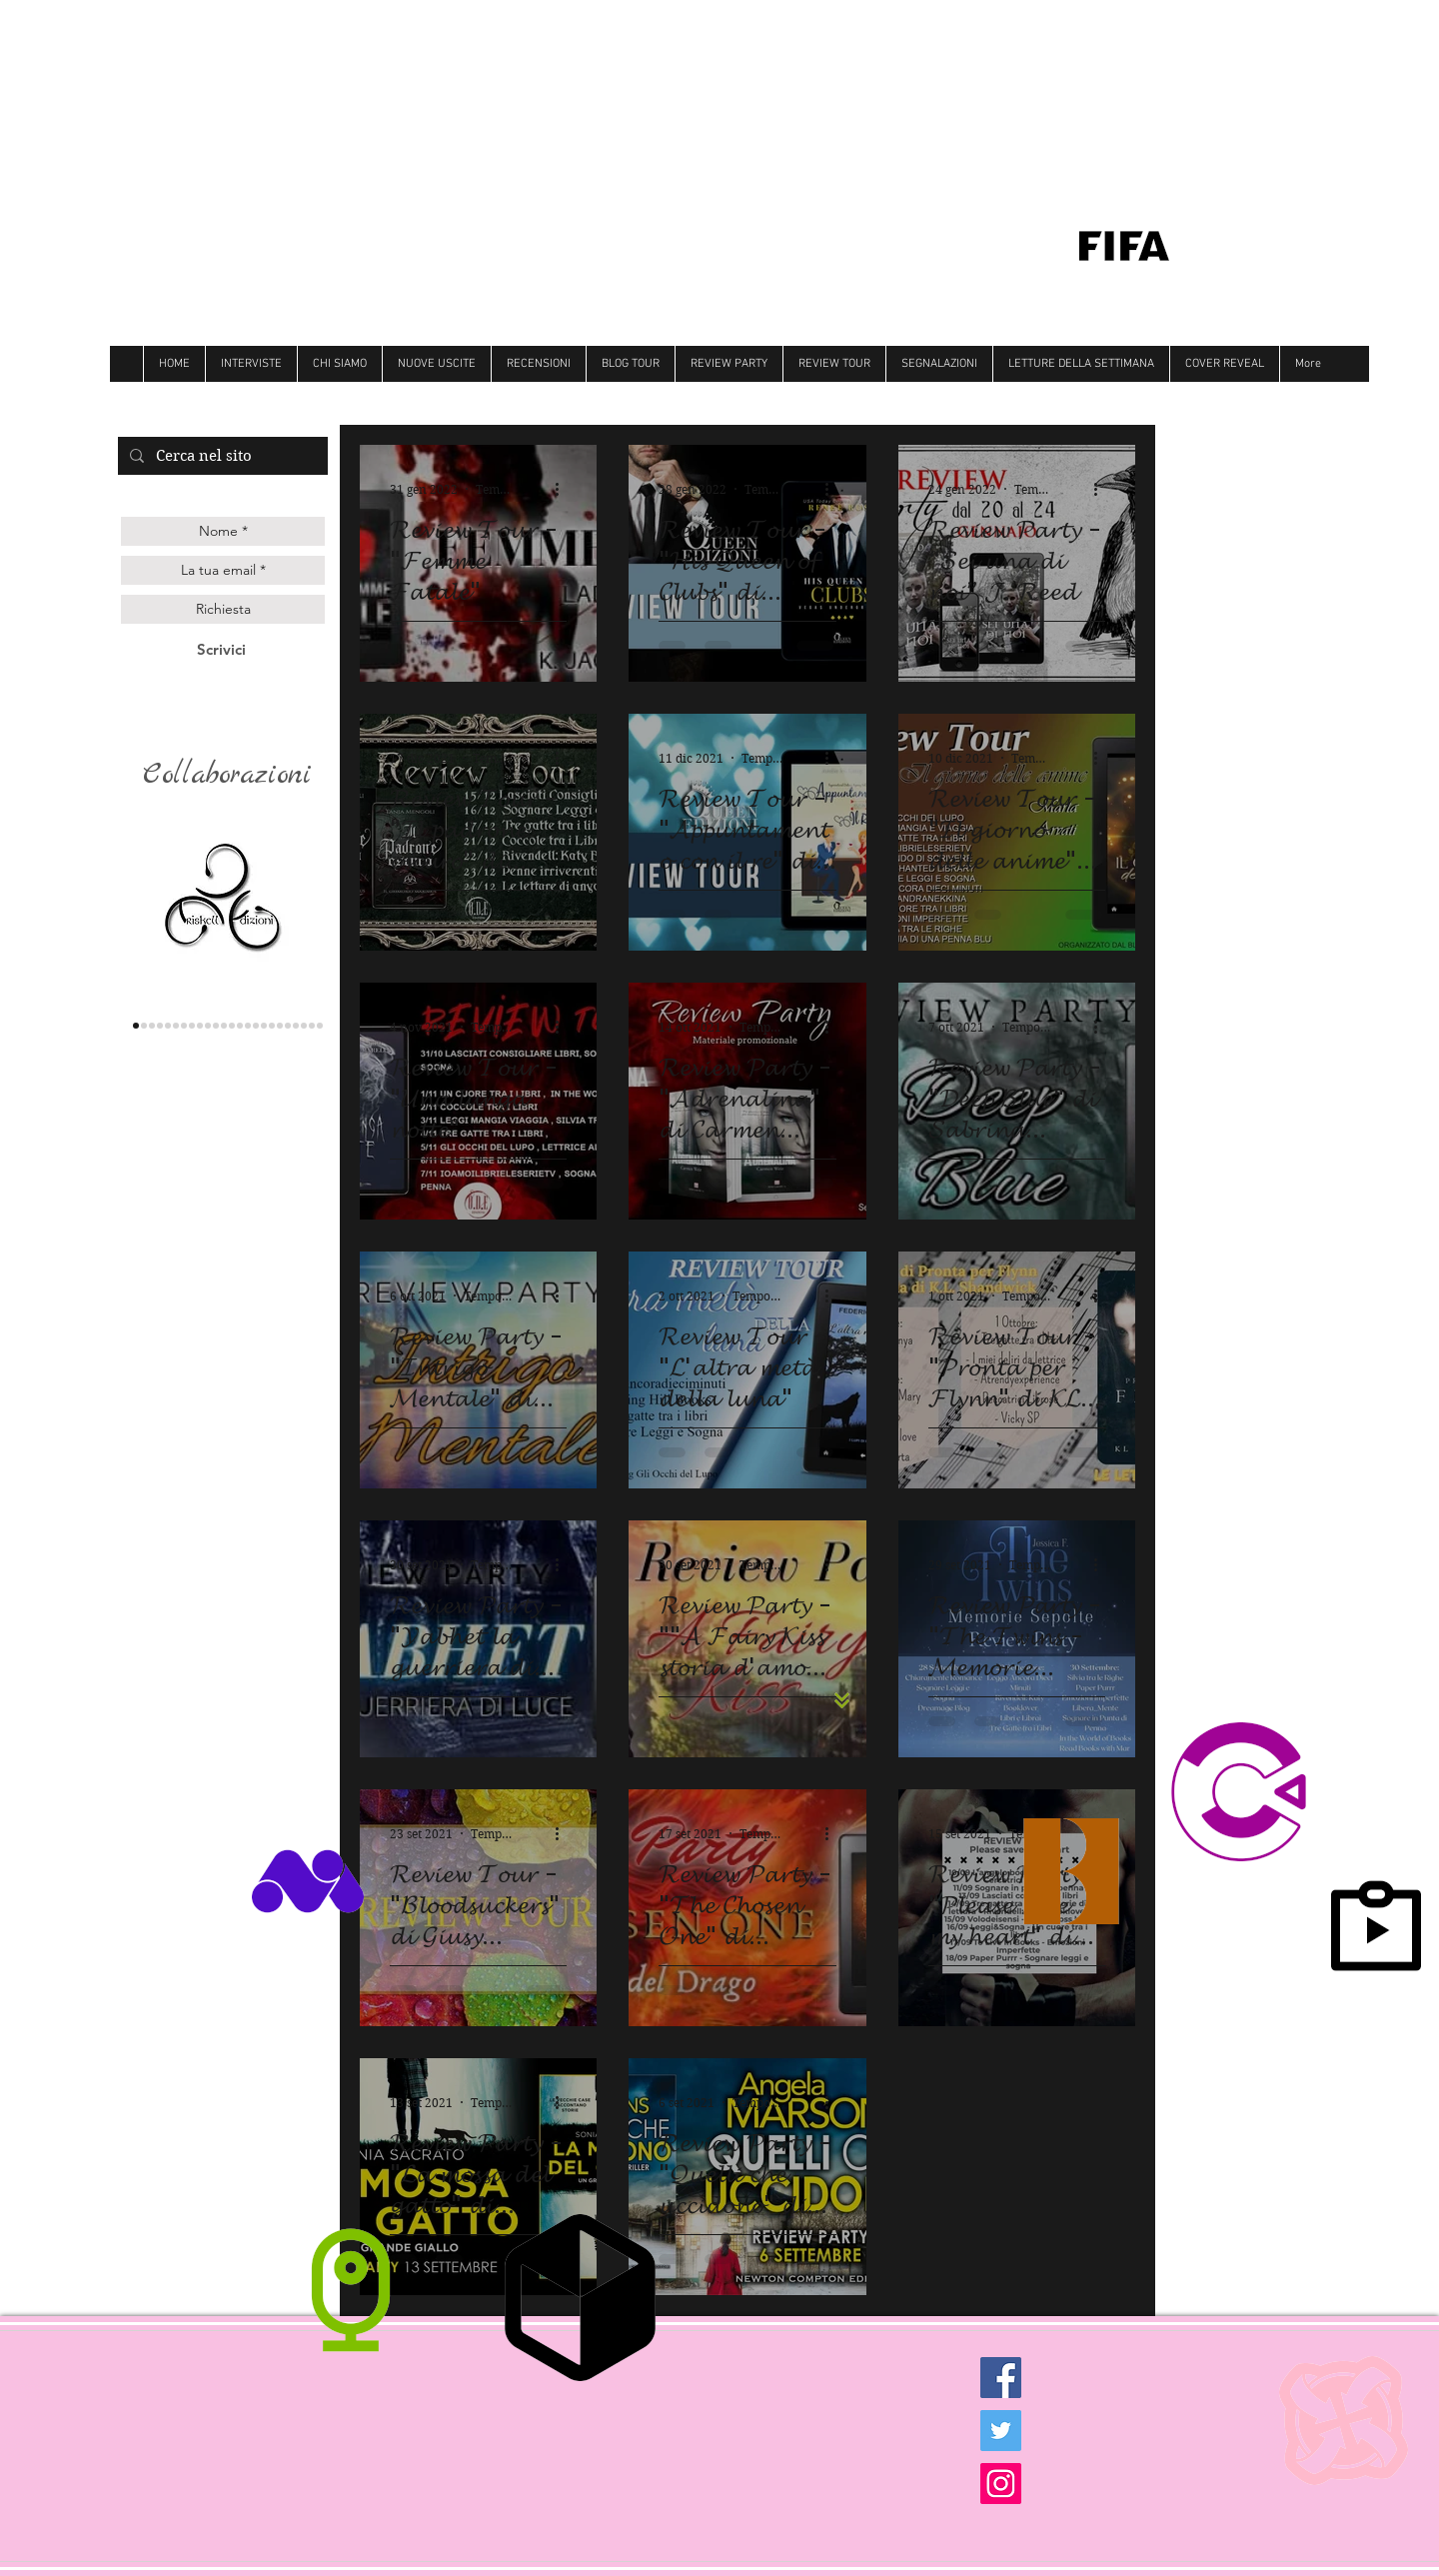 The height and width of the screenshot is (2576, 1439). I want to click on FIFA official logo, so click(1124, 246).